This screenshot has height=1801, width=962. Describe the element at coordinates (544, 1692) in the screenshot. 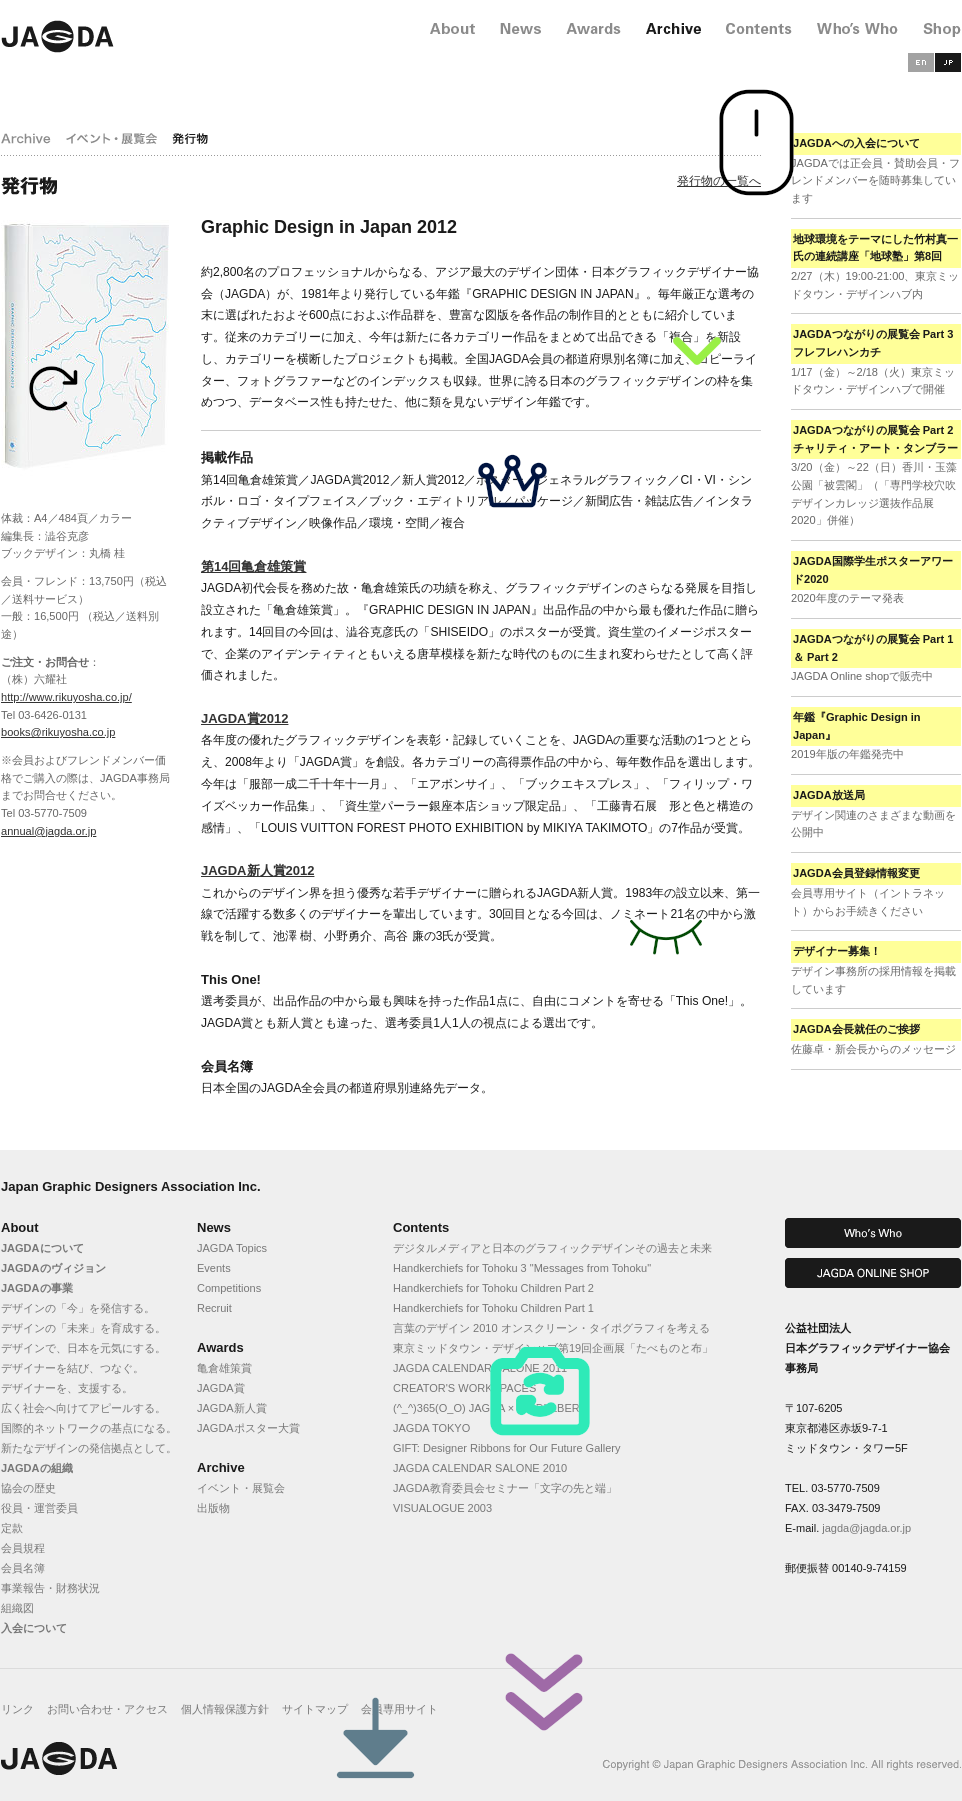

I see `expand content or show more items` at that location.